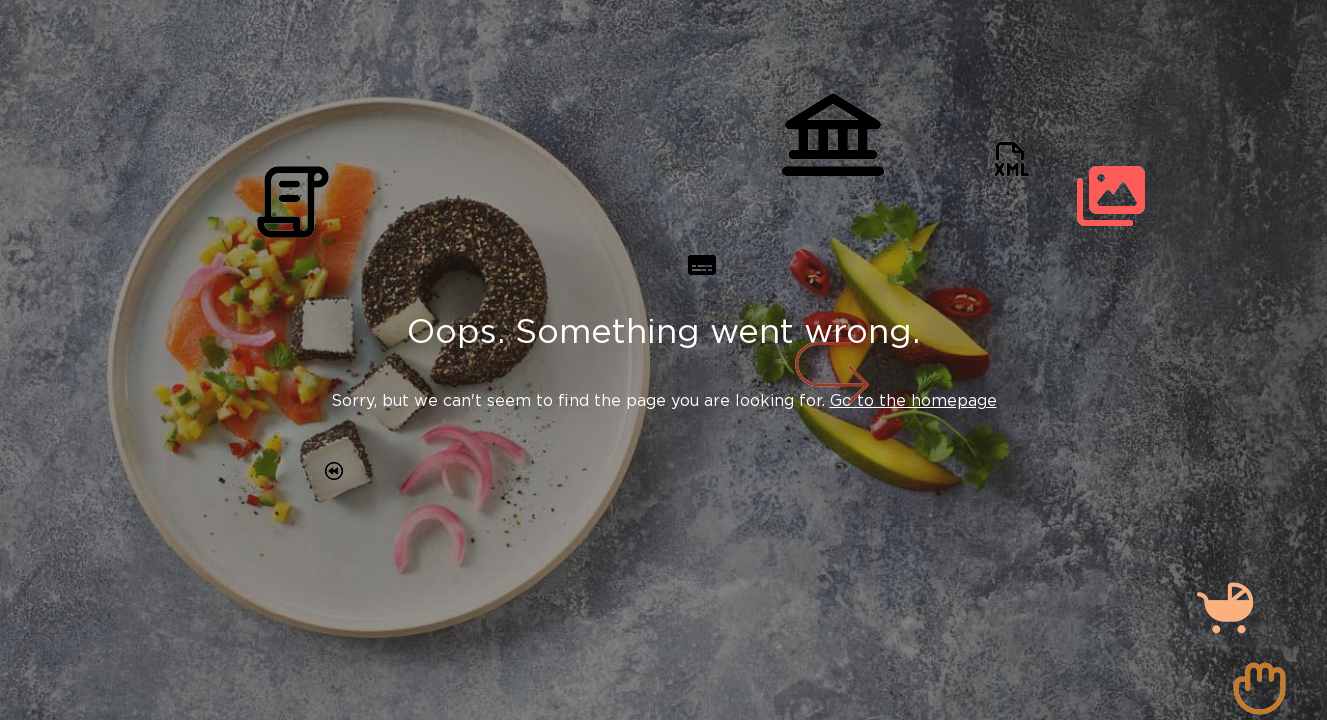 This screenshot has width=1327, height=720. Describe the element at coordinates (833, 138) in the screenshot. I see `access banking or financial services` at that location.